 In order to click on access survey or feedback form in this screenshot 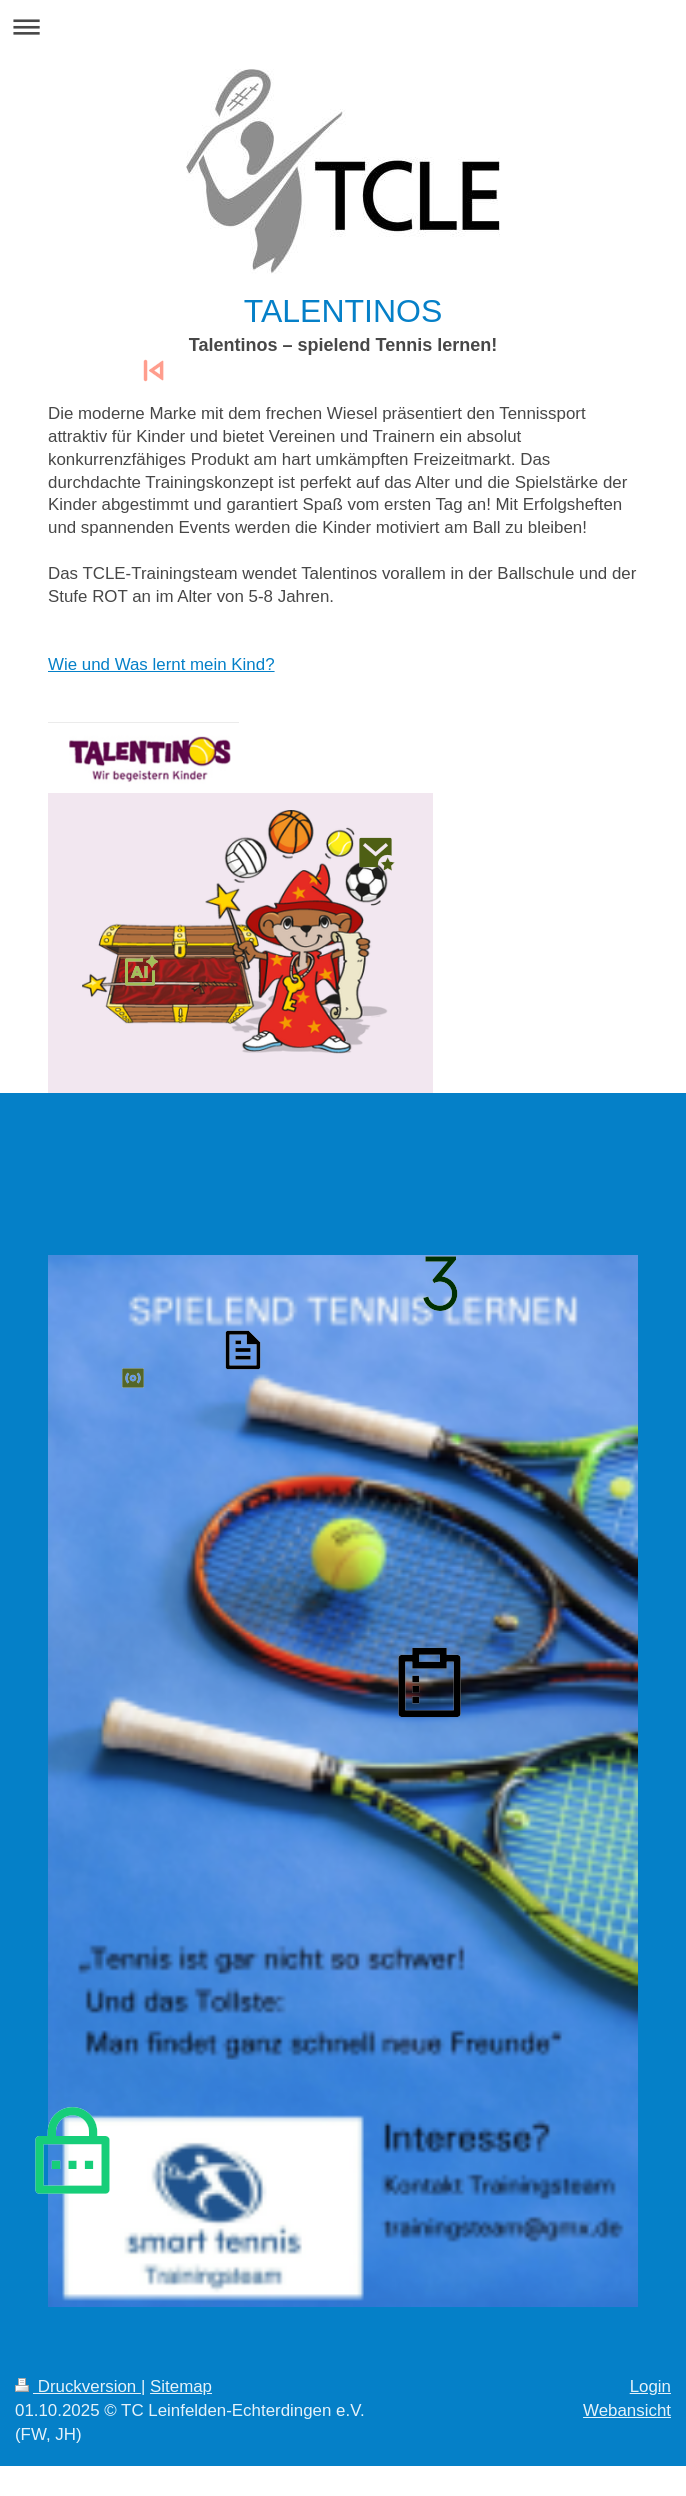, I will do `click(429, 1682)`.